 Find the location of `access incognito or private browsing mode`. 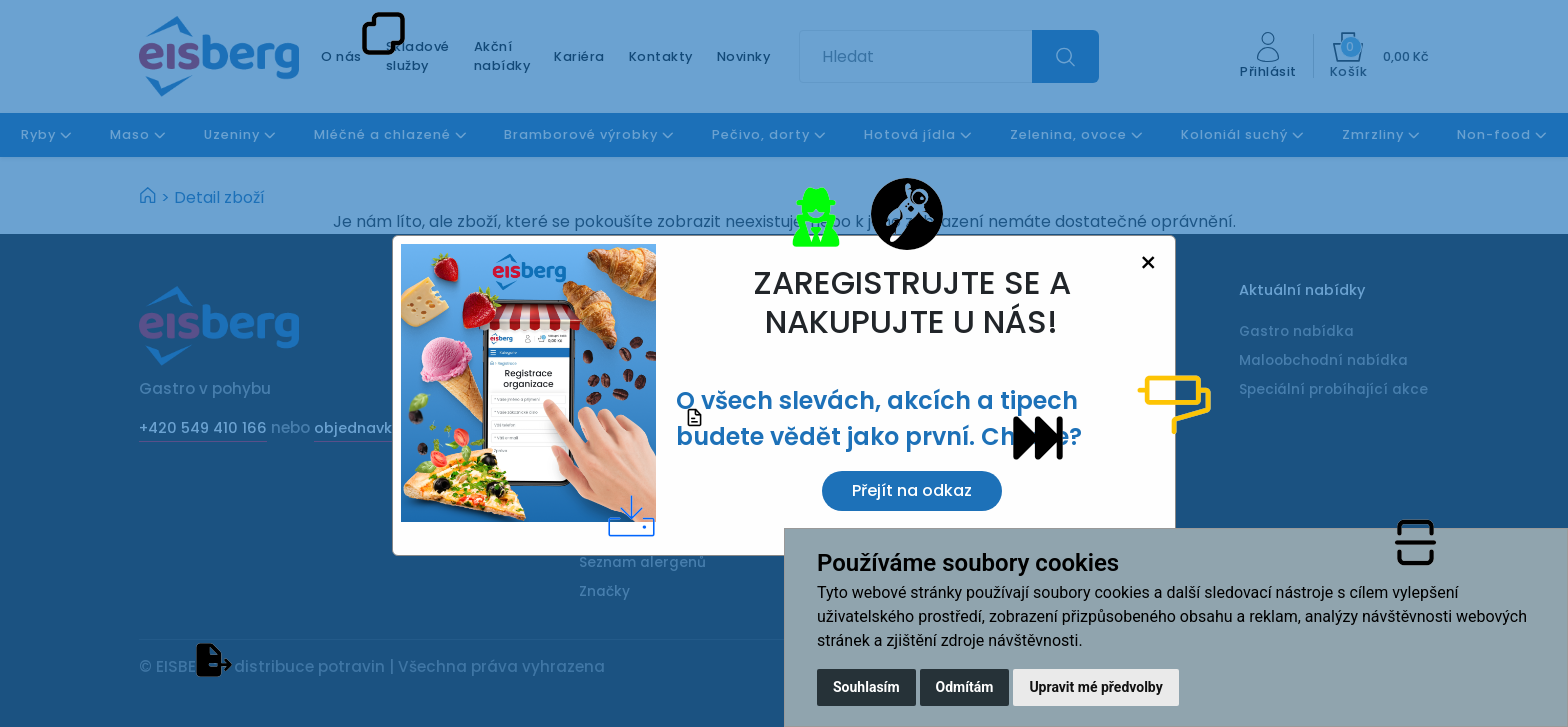

access incognito or private browsing mode is located at coordinates (816, 218).